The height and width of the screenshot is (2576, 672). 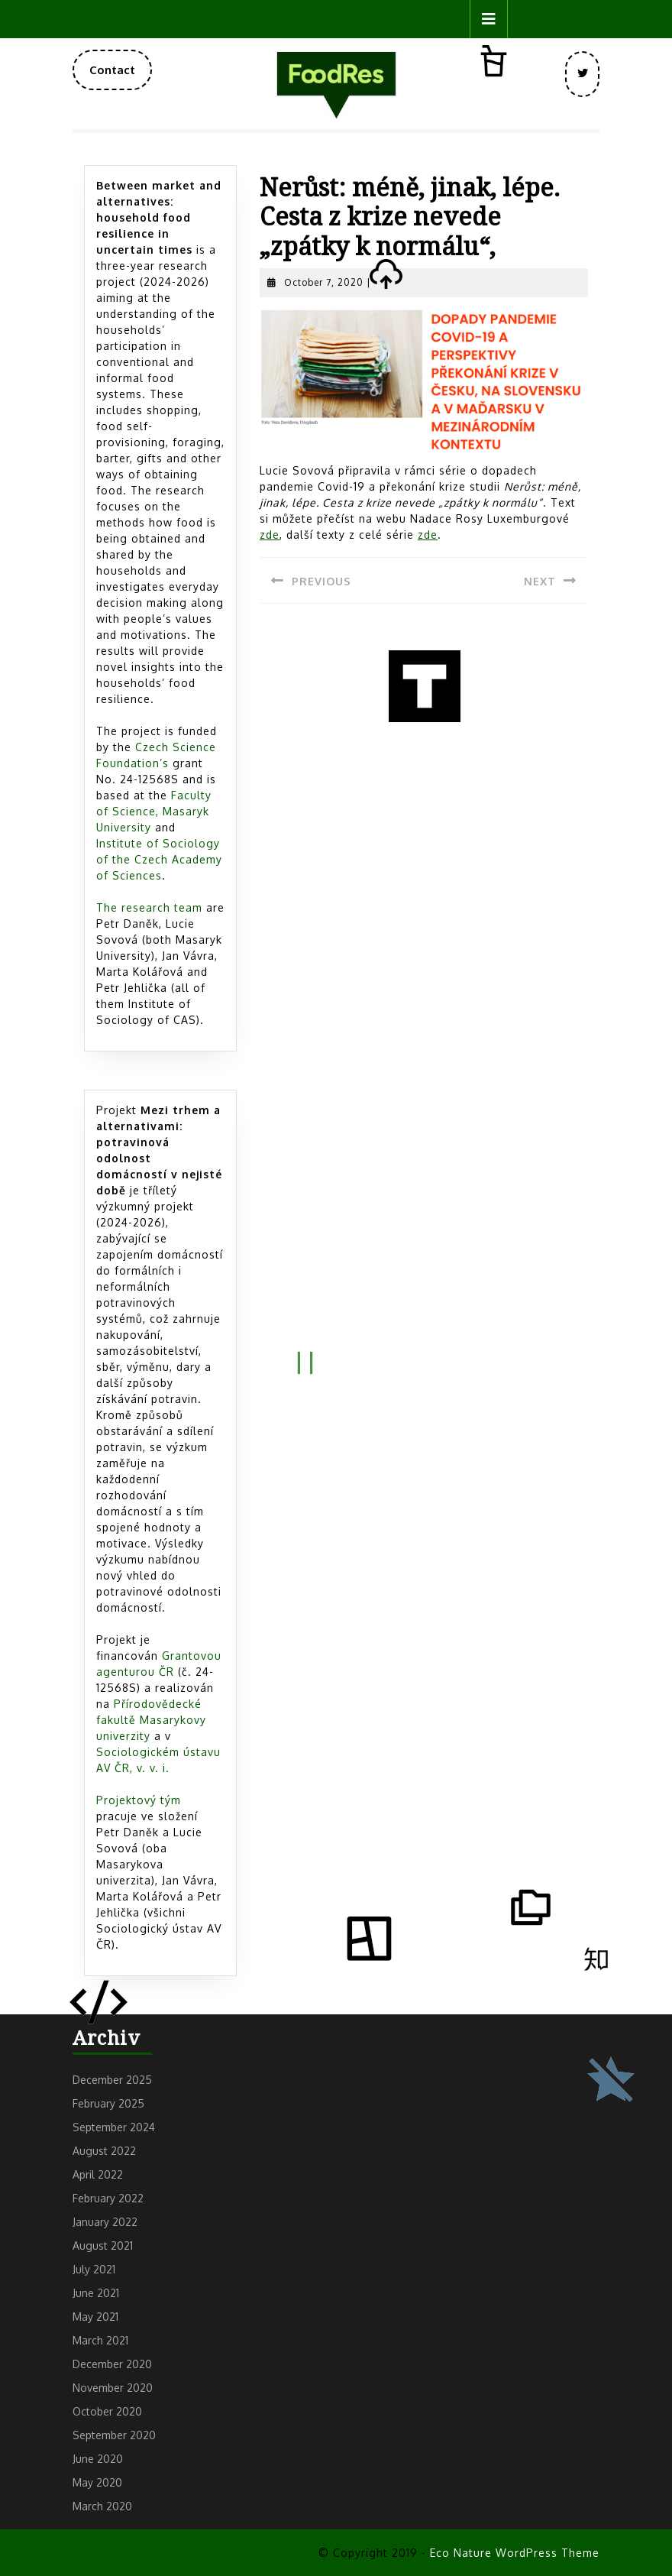 I want to click on disable or turn off favorites, so click(x=611, y=2080).